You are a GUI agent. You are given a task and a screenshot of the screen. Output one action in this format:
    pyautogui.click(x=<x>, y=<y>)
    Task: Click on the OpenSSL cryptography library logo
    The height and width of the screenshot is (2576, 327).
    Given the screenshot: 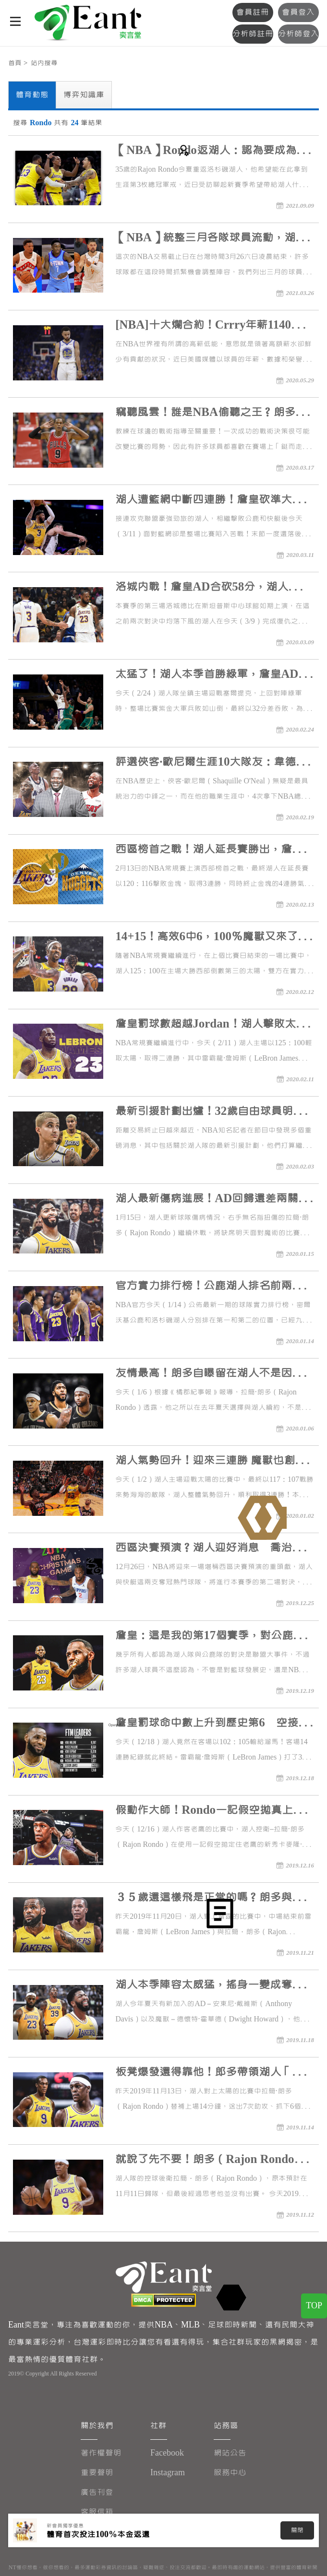 What is the action you would take?
    pyautogui.click(x=116, y=1725)
    